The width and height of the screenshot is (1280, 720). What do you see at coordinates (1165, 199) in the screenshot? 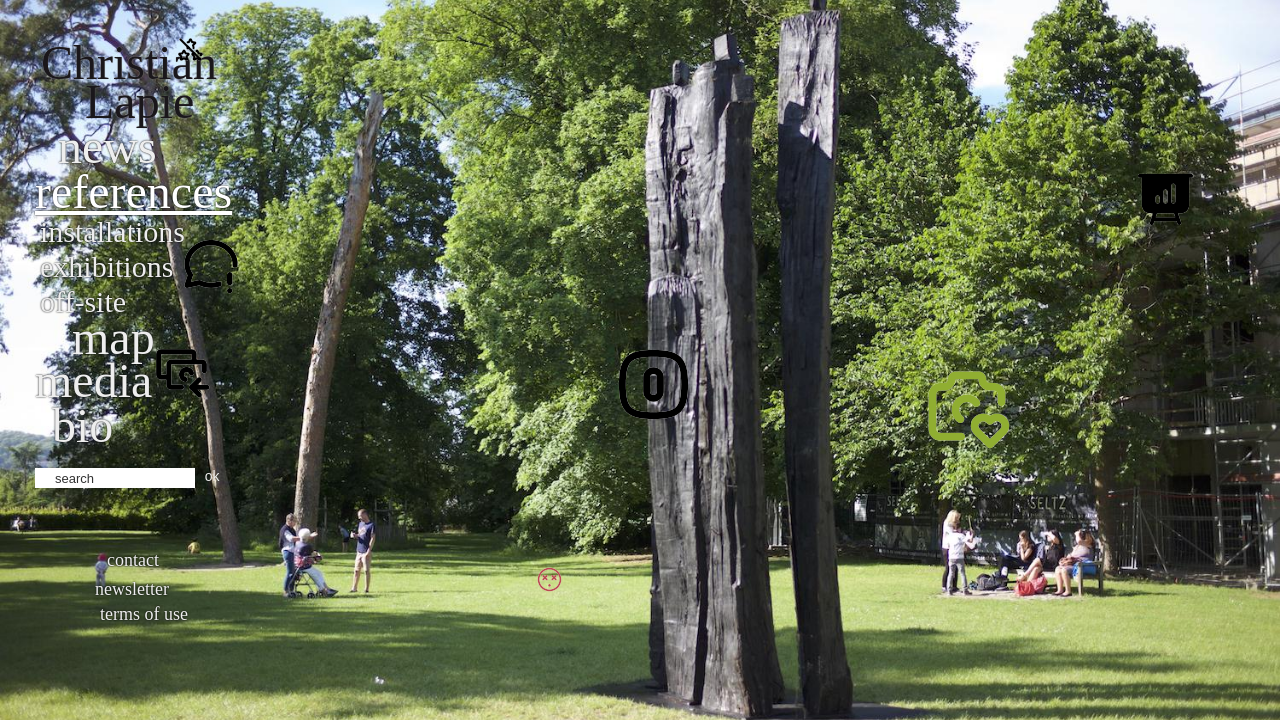
I see `view presentation or slideshow` at bounding box center [1165, 199].